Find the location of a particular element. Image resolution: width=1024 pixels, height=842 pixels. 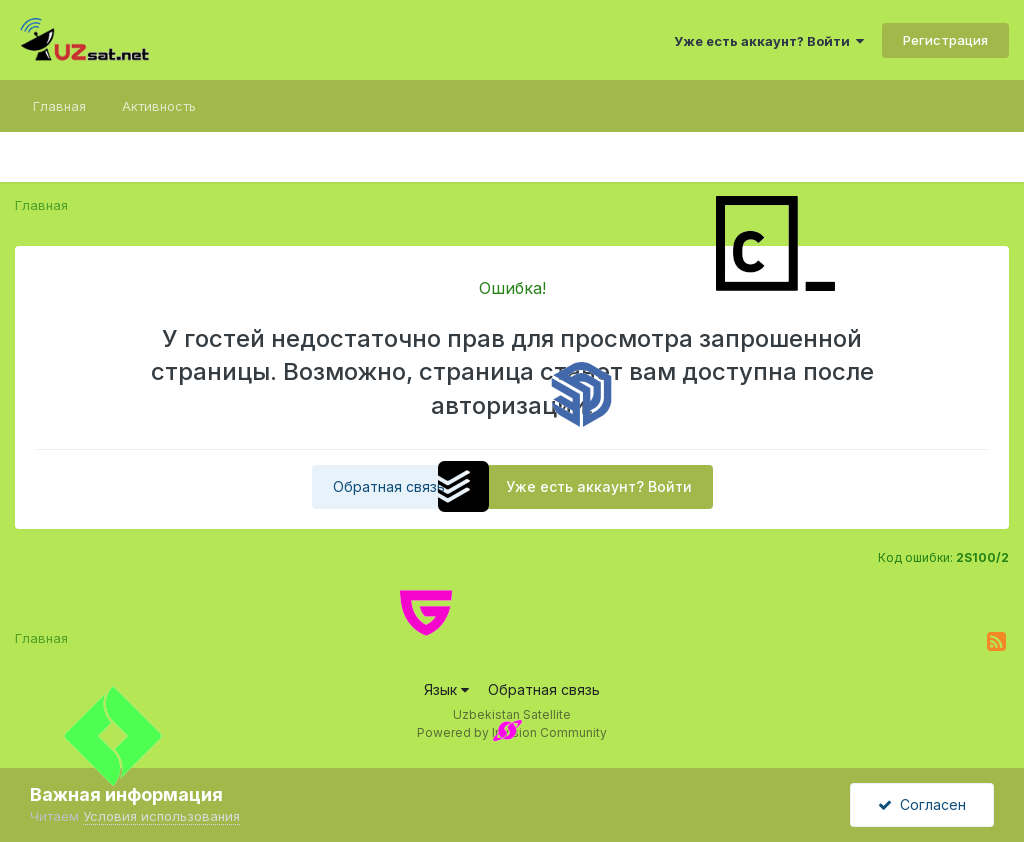

stardock software company logo is located at coordinates (507, 730).